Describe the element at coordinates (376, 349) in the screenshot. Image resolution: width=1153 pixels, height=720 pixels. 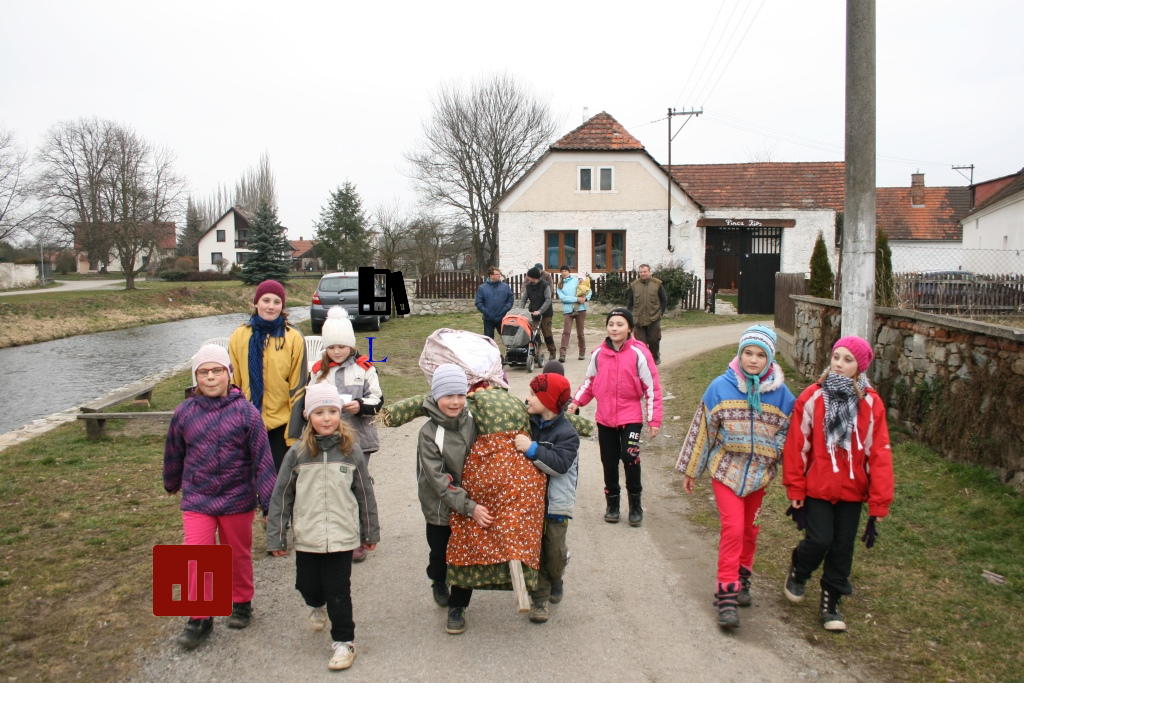
I see `lerna monorepo tool branding` at that location.